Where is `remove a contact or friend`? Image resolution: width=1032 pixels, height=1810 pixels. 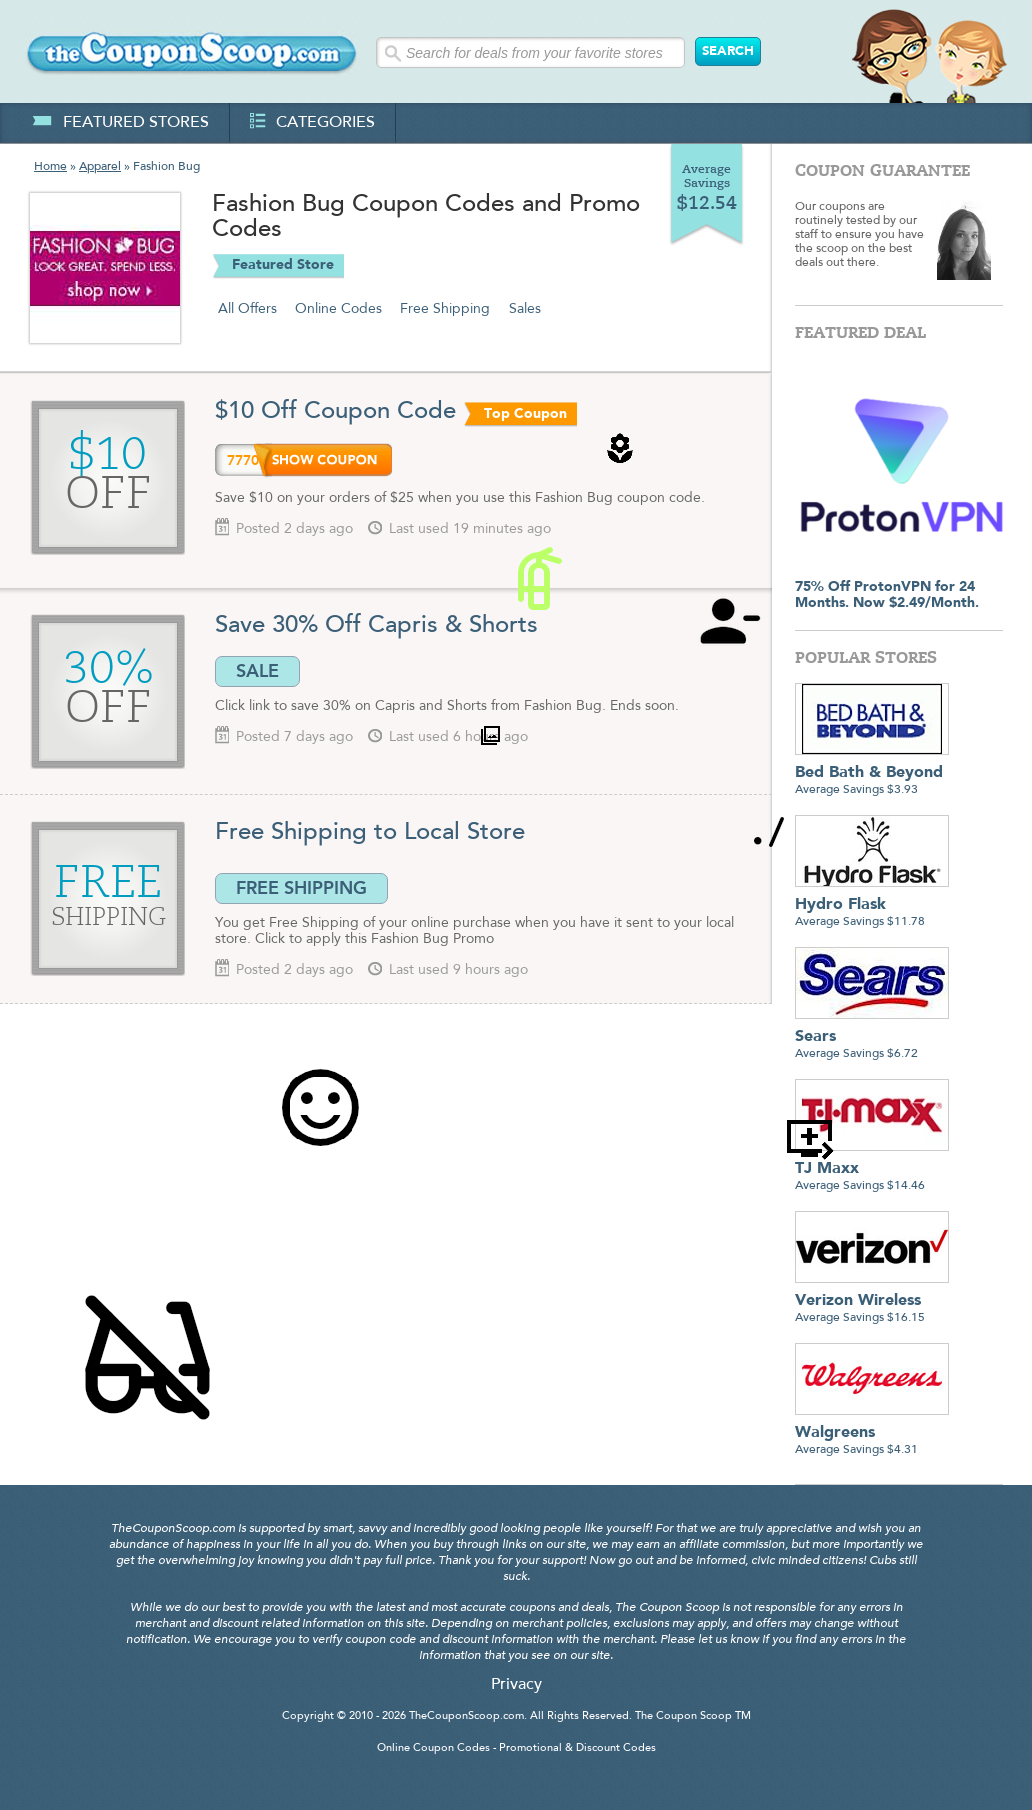 remove a contact or friend is located at coordinates (729, 621).